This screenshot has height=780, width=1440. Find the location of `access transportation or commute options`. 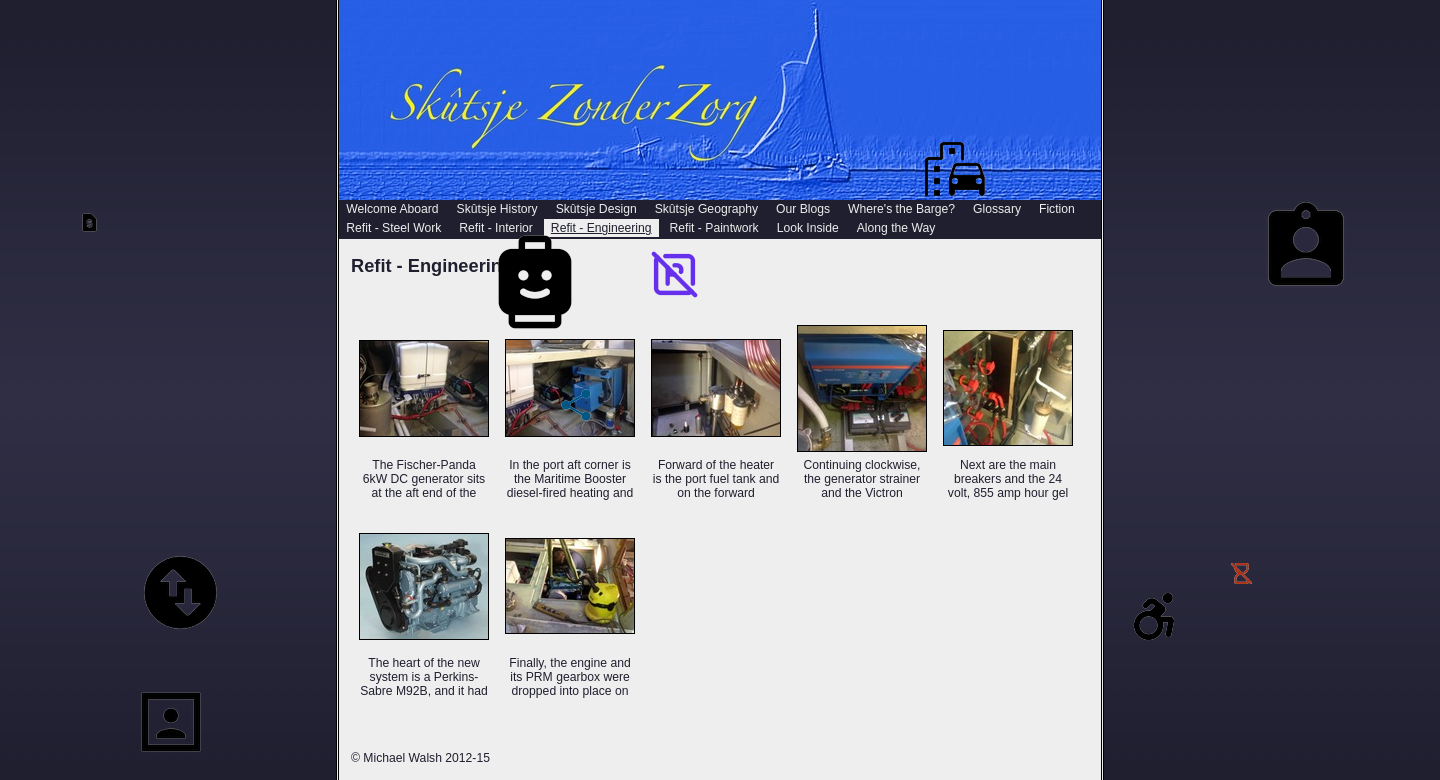

access transportation or commute options is located at coordinates (955, 169).